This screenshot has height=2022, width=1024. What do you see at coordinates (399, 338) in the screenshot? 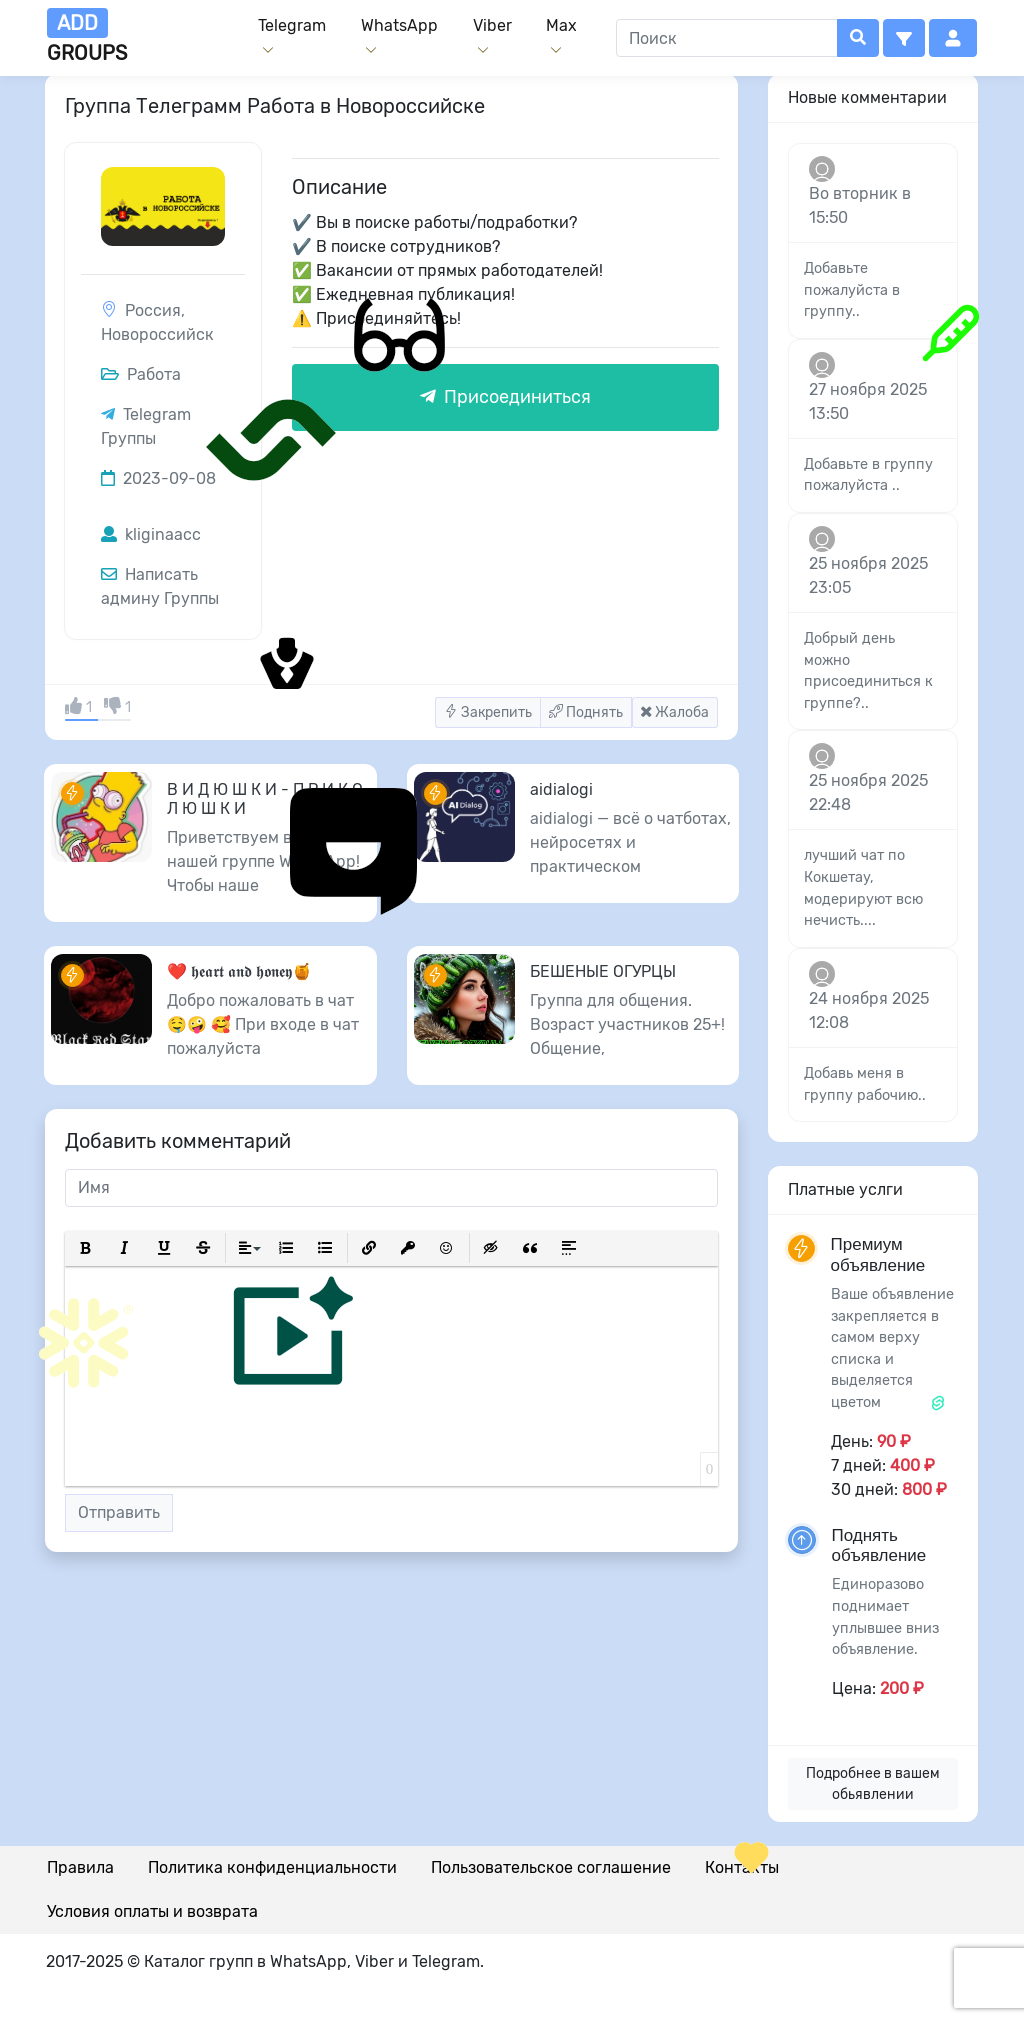
I see `enable reading or accessibility mode` at bounding box center [399, 338].